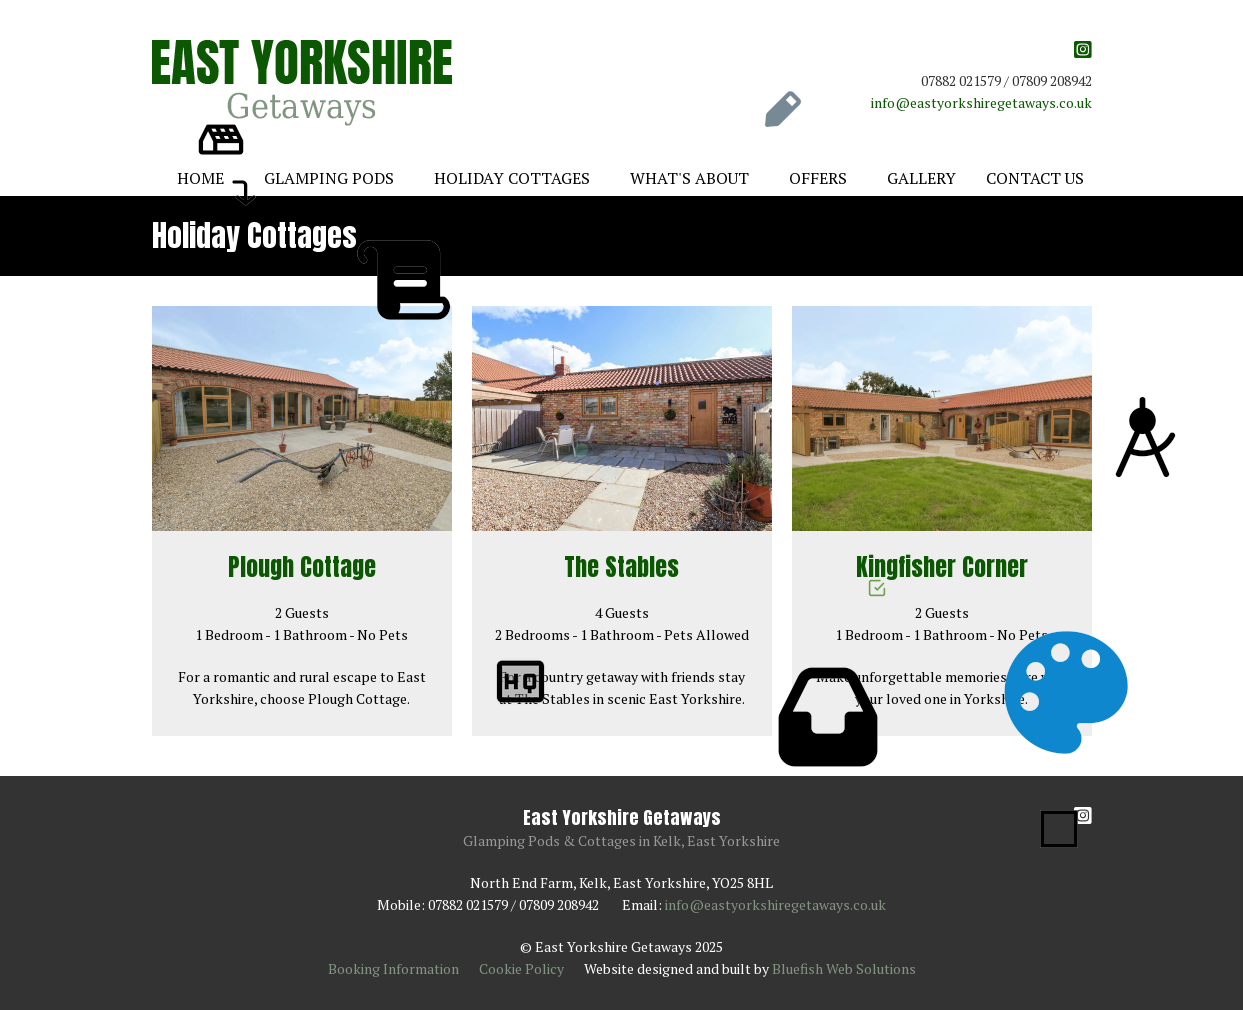  What do you see at coordinates (1066, 692) in the screenshot?
I see `open color picker or theme settings` at bounding box center [1066, 692].